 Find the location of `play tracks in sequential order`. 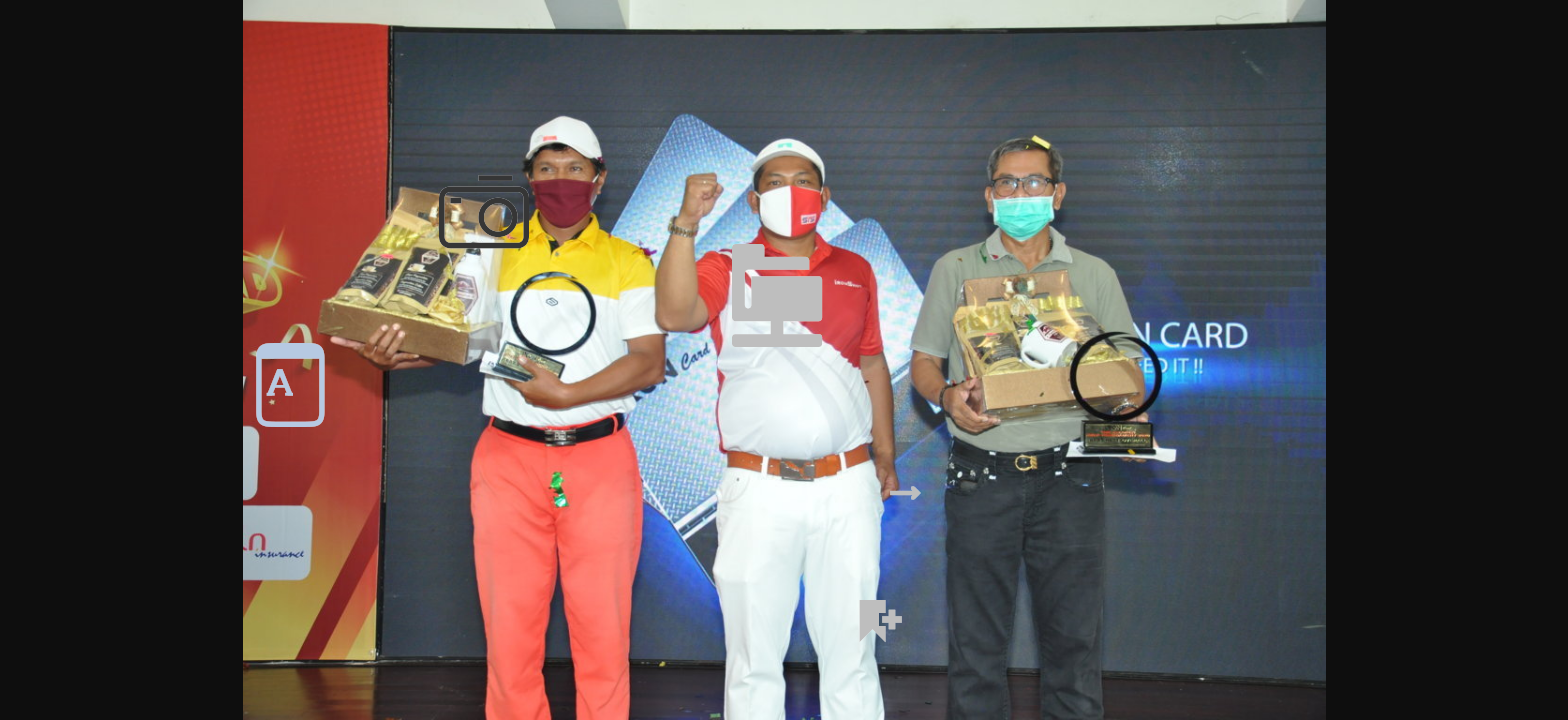

play tracks in sequential order is located at coordinates (905, 493).